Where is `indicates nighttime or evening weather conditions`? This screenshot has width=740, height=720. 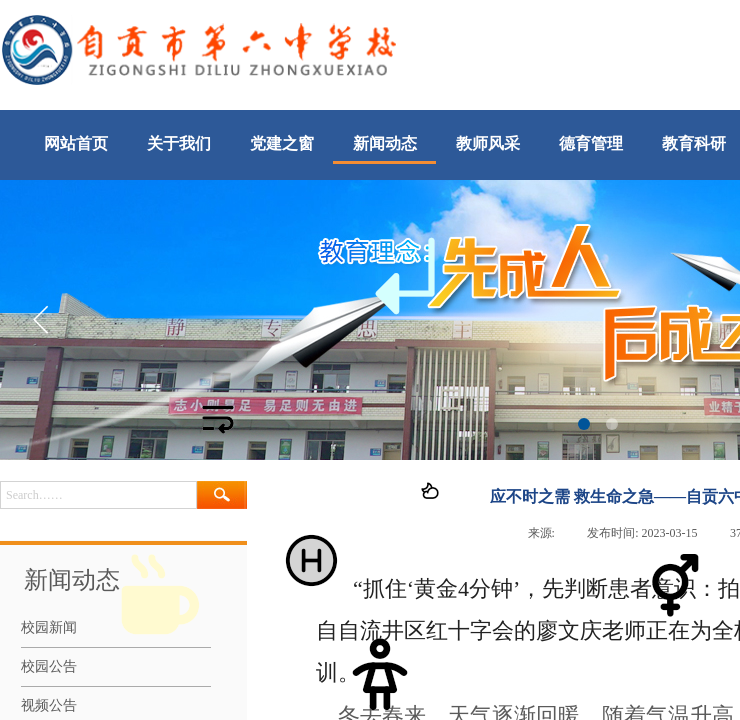 indicates nighttime or evening weather conditions is located at coordinates (429, 491).